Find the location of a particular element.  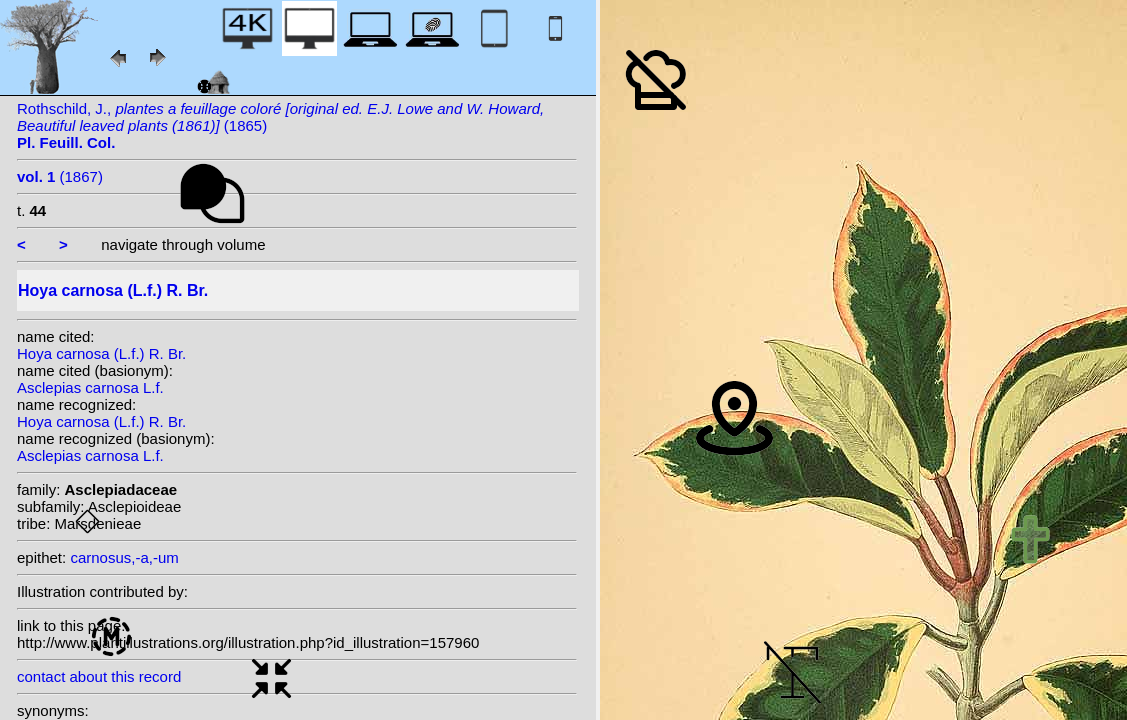

indicates a pending or in-progress medium priority status is located at coordinates (111, 636).